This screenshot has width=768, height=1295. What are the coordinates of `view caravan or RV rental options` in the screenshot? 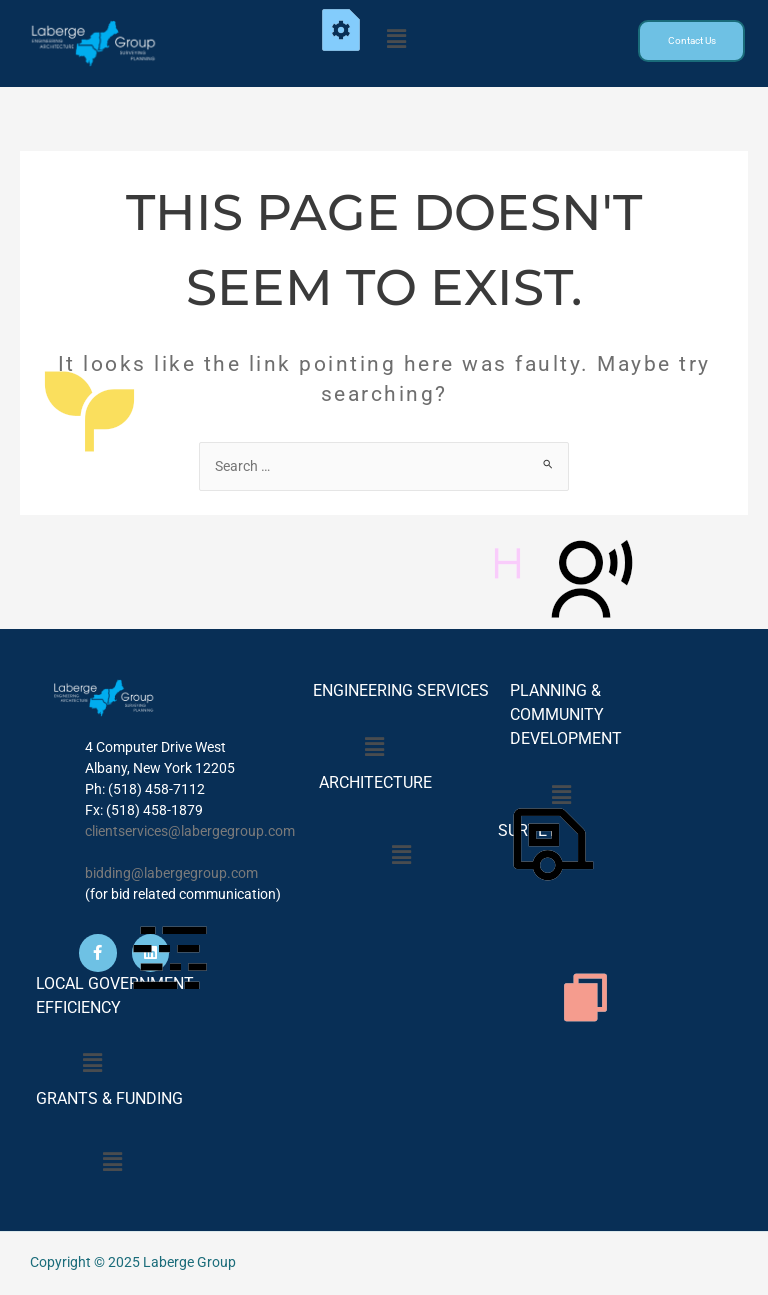 It's located at (551, 842).